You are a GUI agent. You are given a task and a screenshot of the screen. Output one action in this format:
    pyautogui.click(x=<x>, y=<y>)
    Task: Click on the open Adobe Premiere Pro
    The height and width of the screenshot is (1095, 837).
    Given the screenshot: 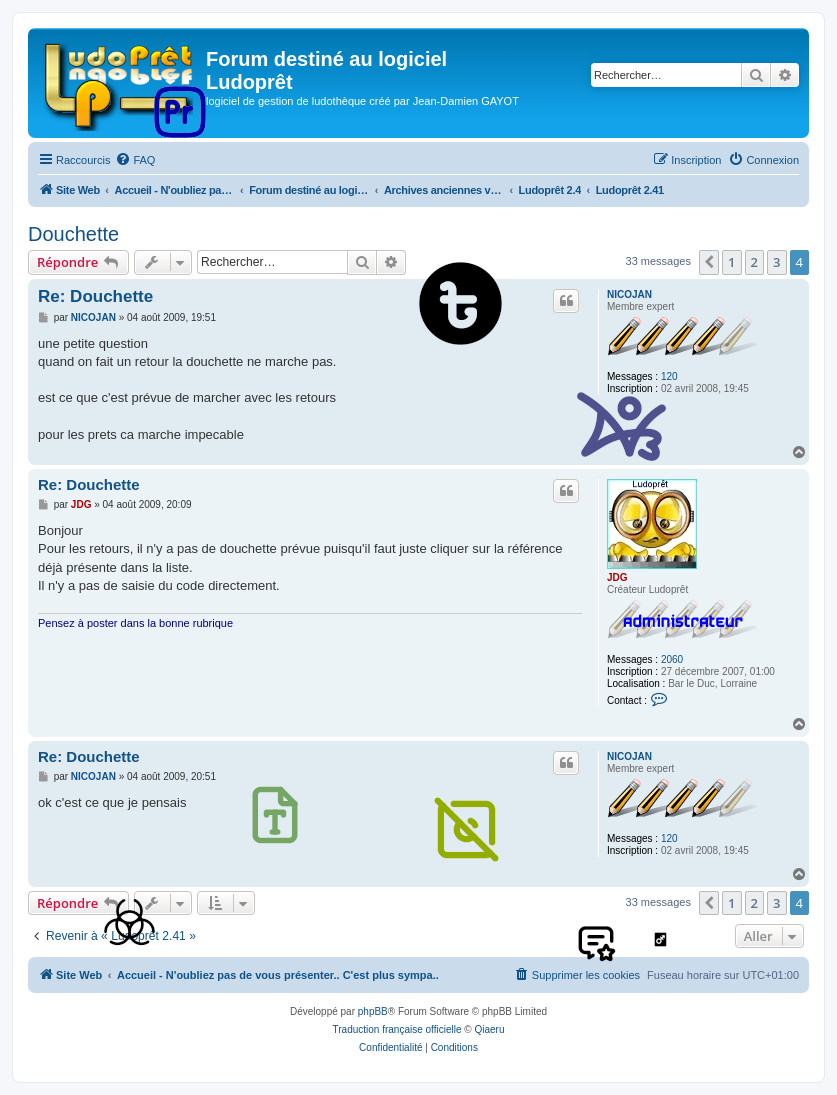 What is the action you would take?
    pyautogui.click(x=180, y=112)
    